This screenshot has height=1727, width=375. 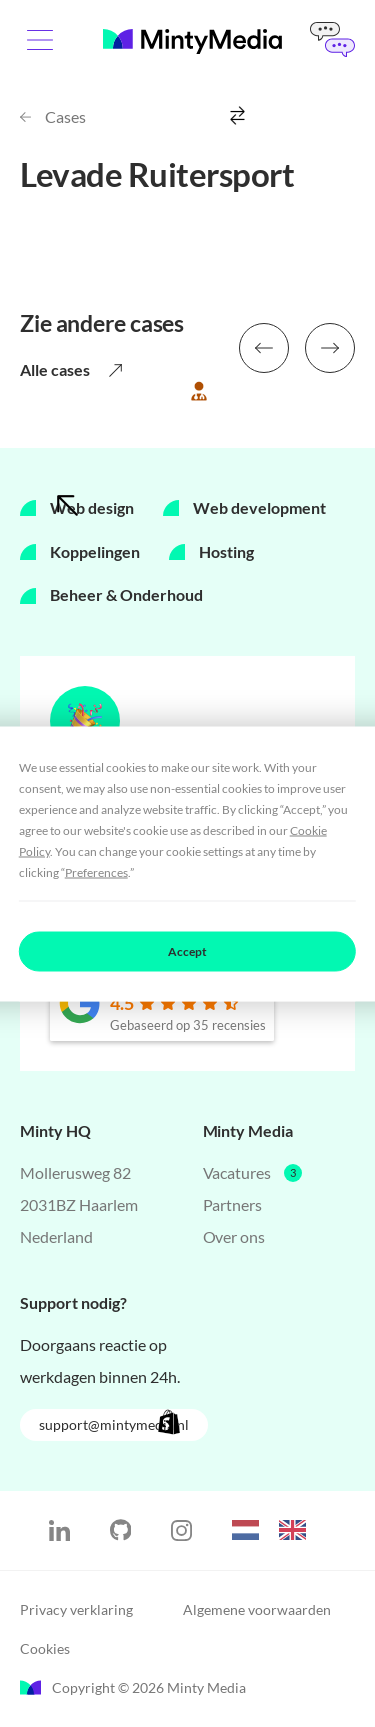 What do you see at coordinates (237, 115) in the screenshot?
I see `swap or exchange items` at bounding box center [237, 115].